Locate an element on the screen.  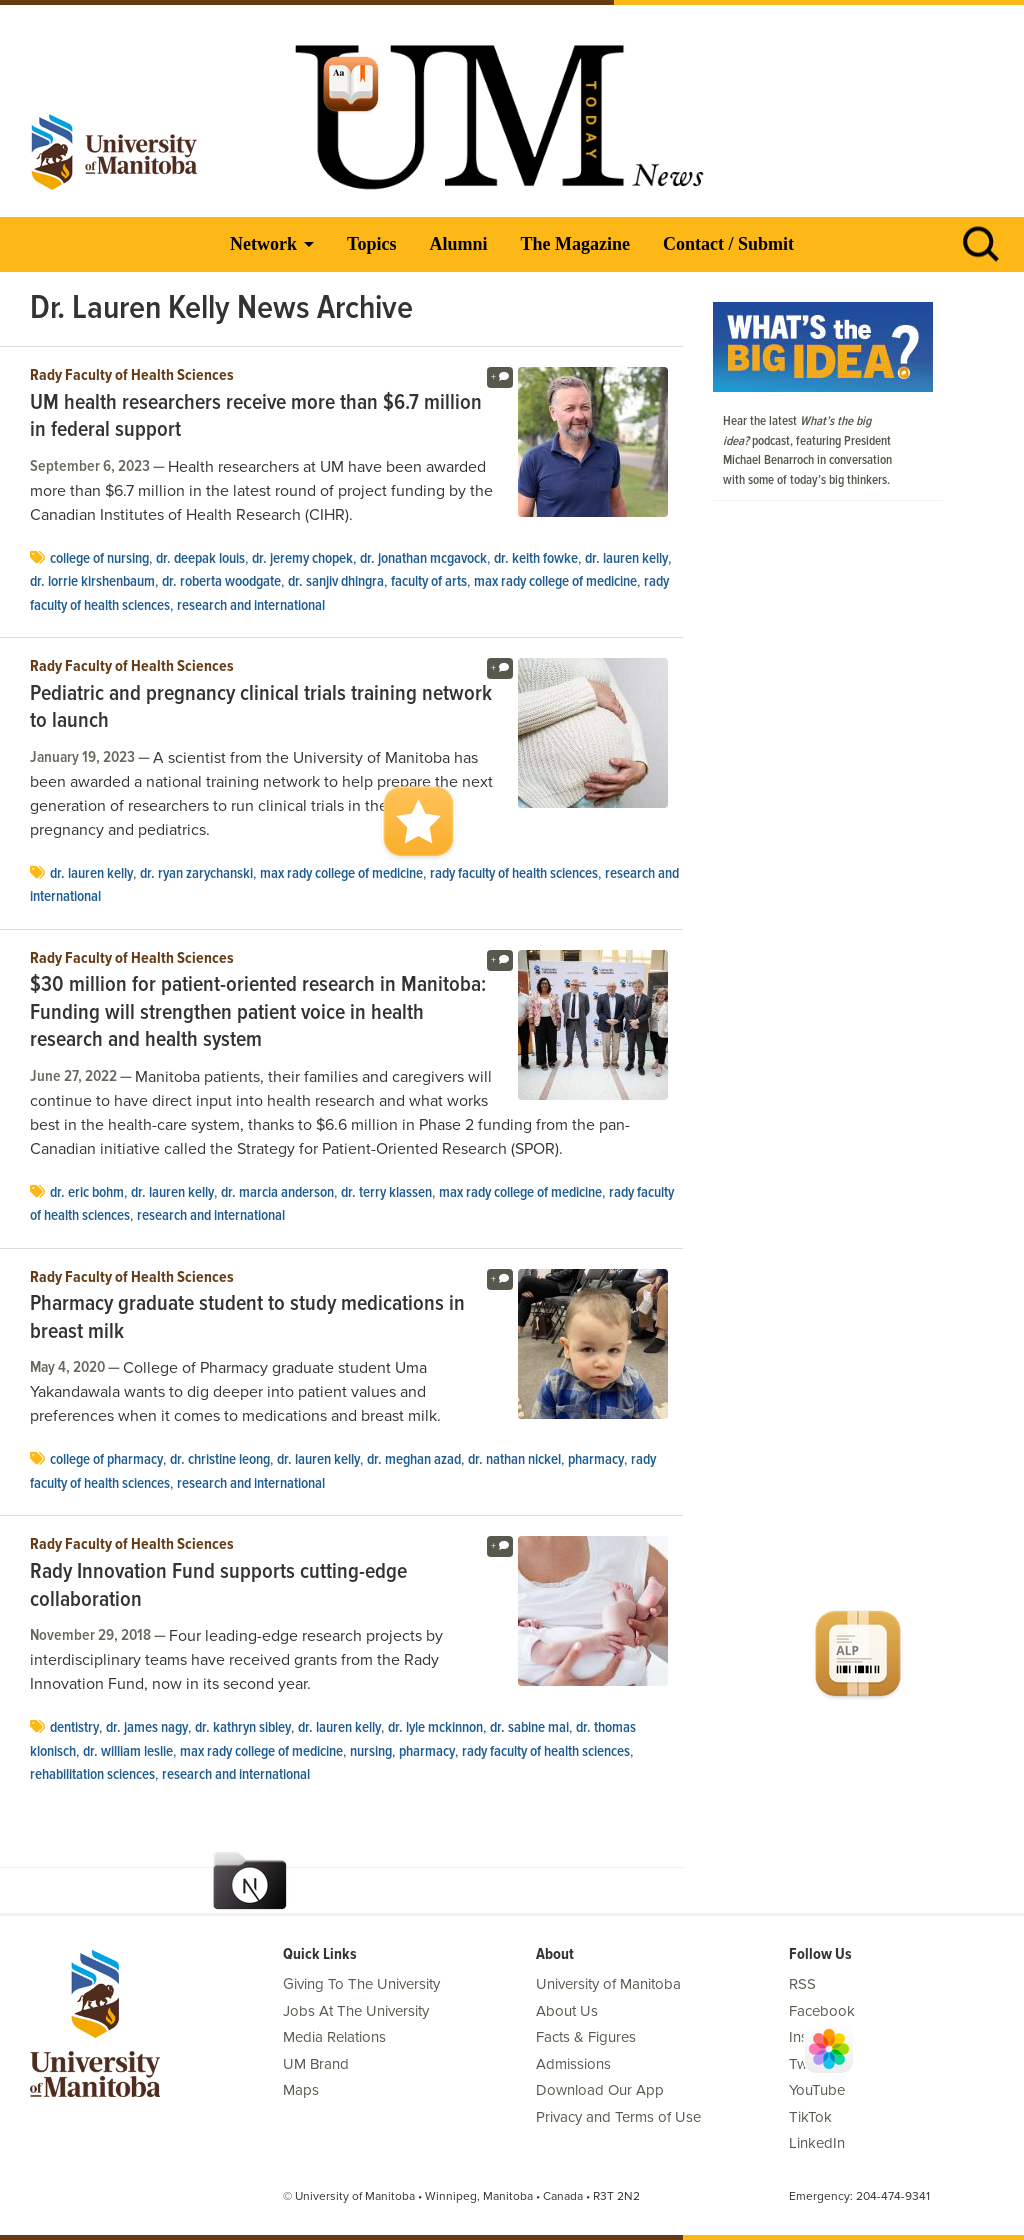
open shotwell photo manager is located at coordinates (829, 2049).